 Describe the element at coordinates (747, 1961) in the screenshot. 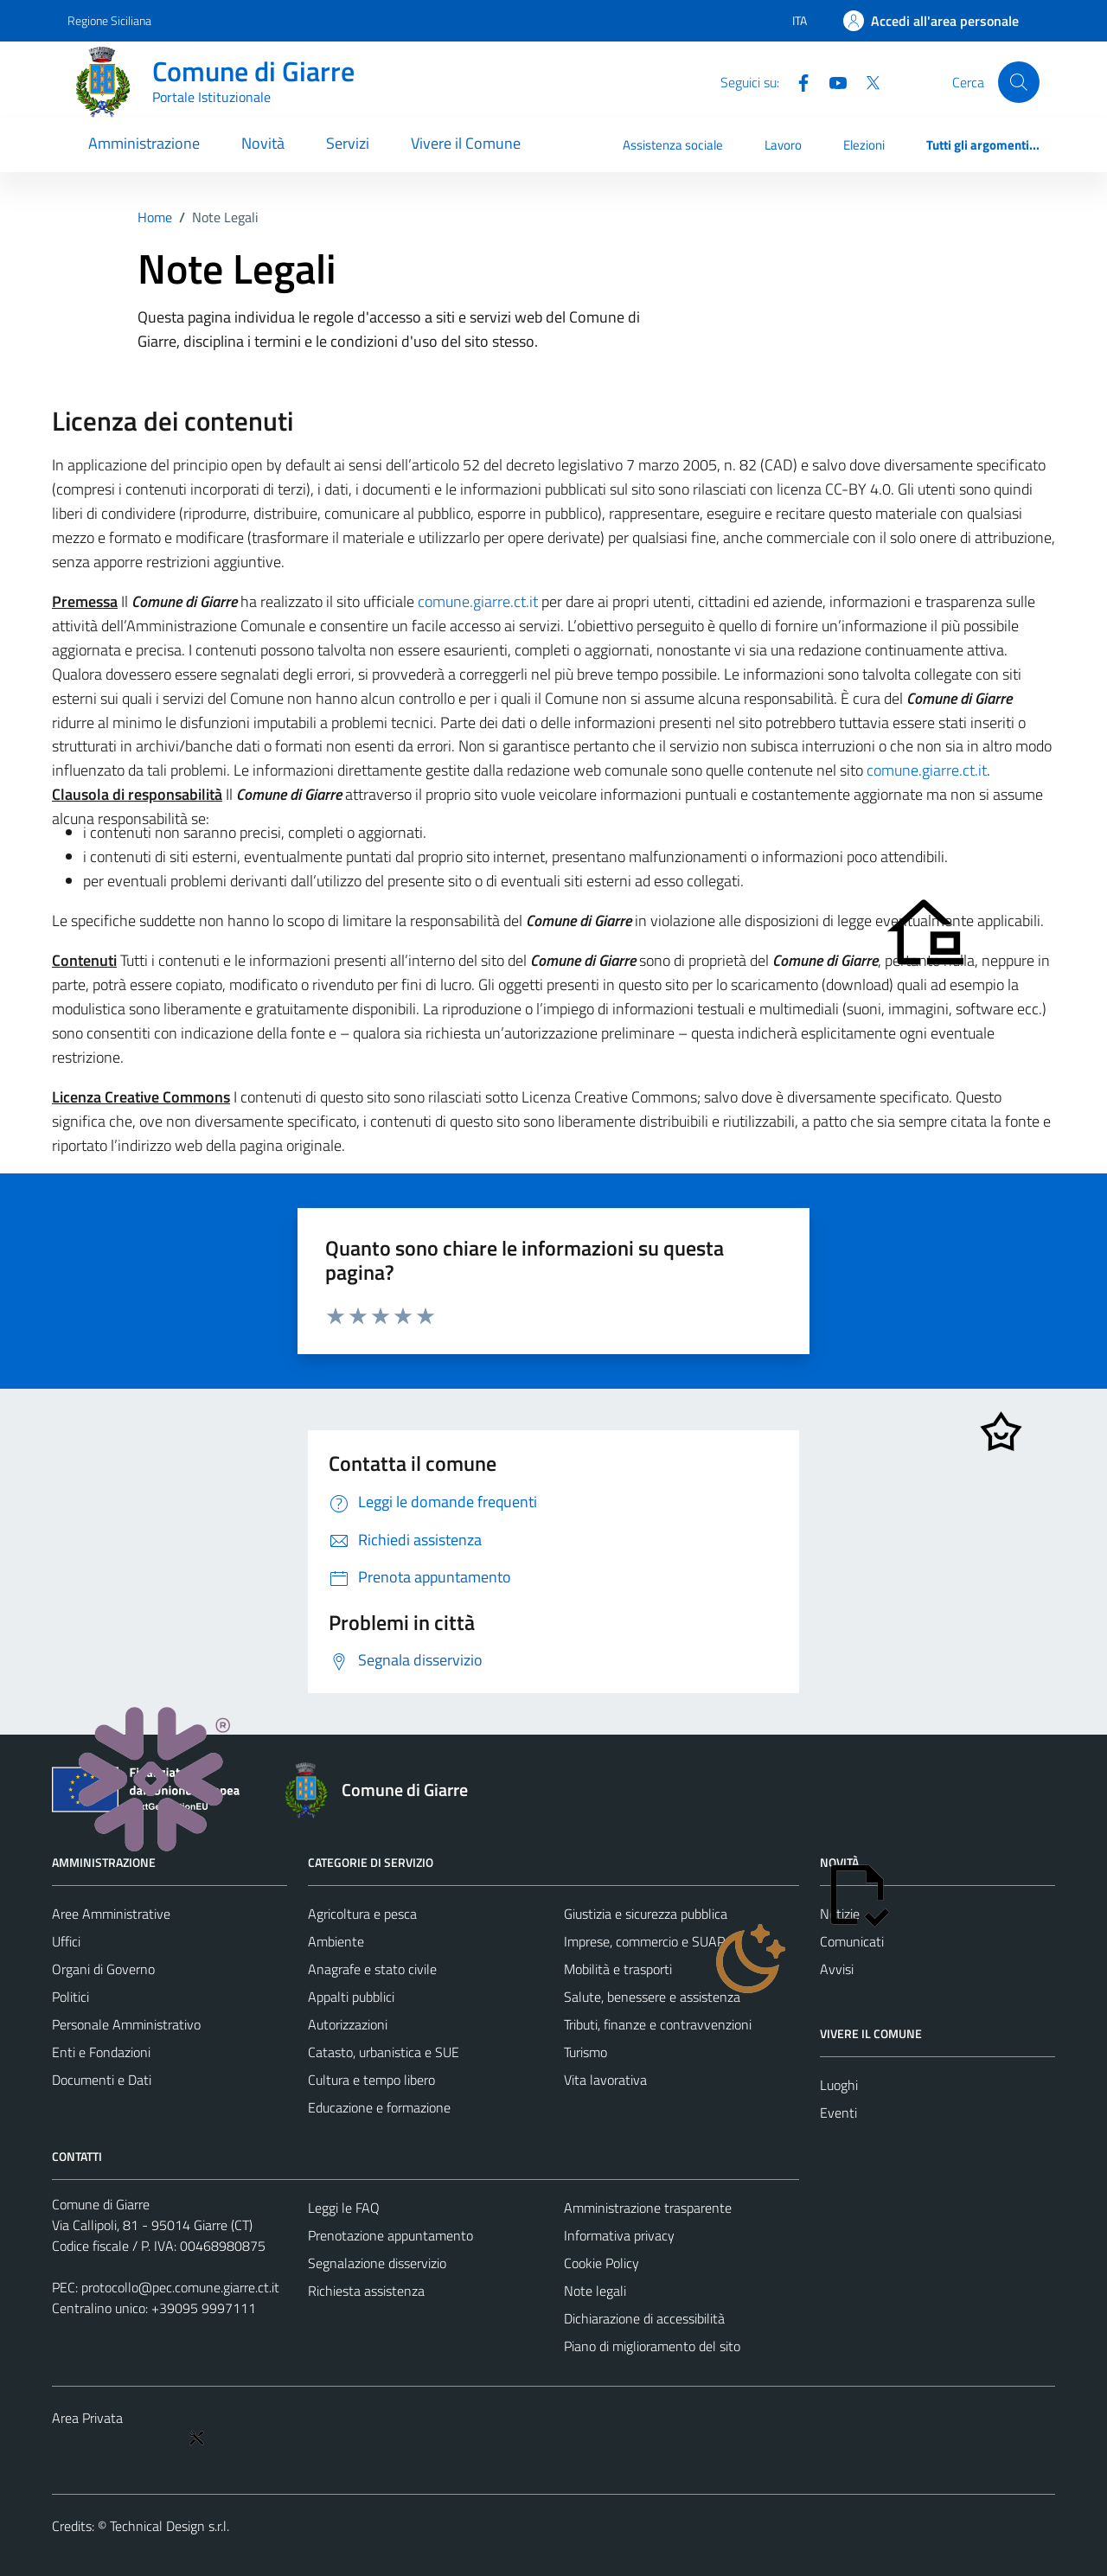

I see `toggle dark mode or night theme` at that location.